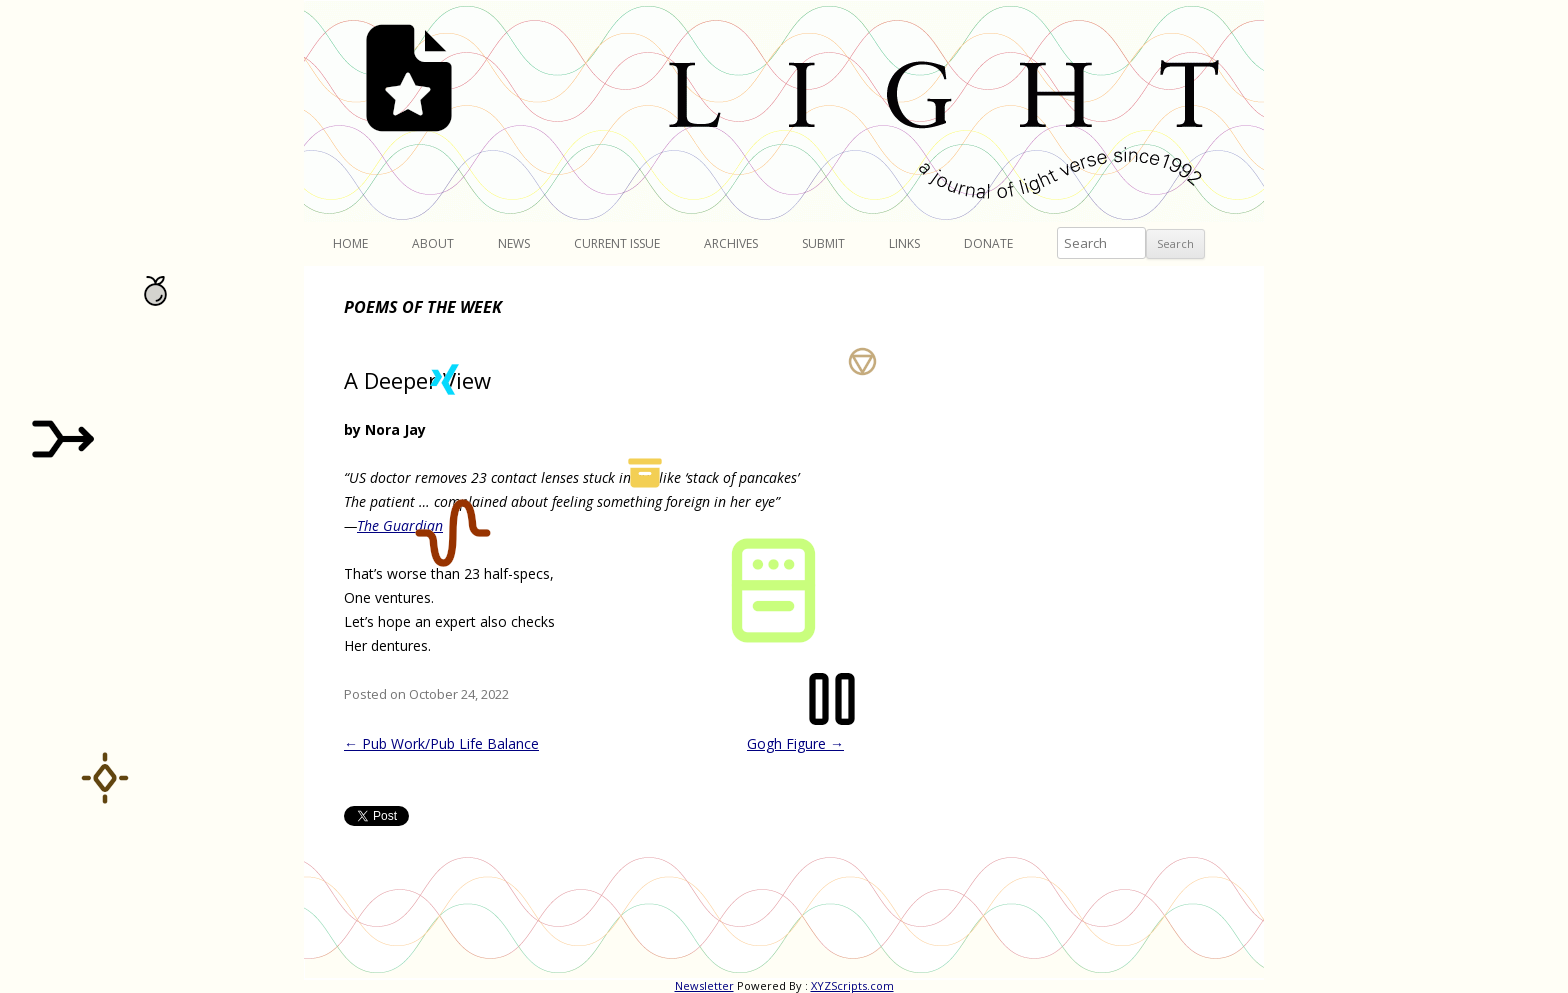  I want to click on indicates fruit or produce category, so click(155, 291).